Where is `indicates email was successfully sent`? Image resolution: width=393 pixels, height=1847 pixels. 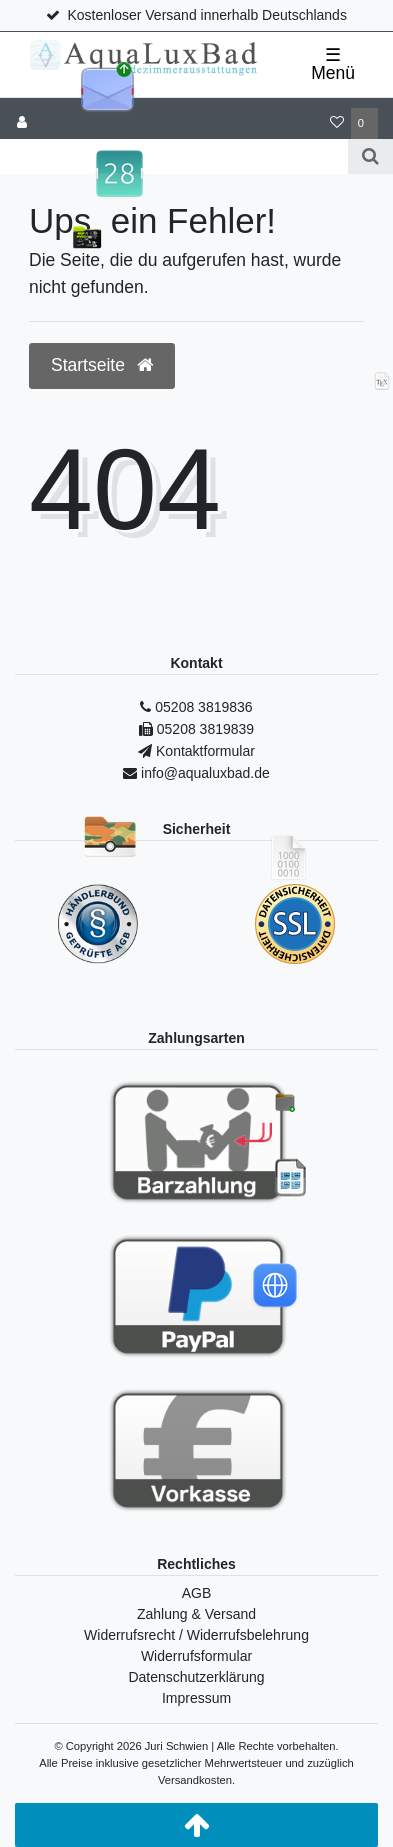 indicates email was successfully sent is located at coordinates (107, 89).